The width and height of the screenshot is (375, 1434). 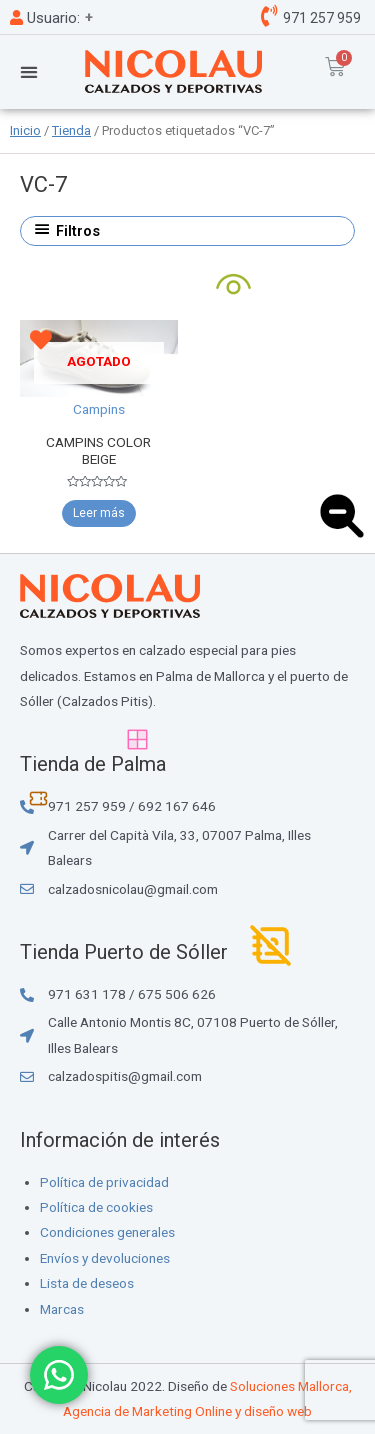 I want to click on toggle visibility of a file or element, so click(x=233, y=285).